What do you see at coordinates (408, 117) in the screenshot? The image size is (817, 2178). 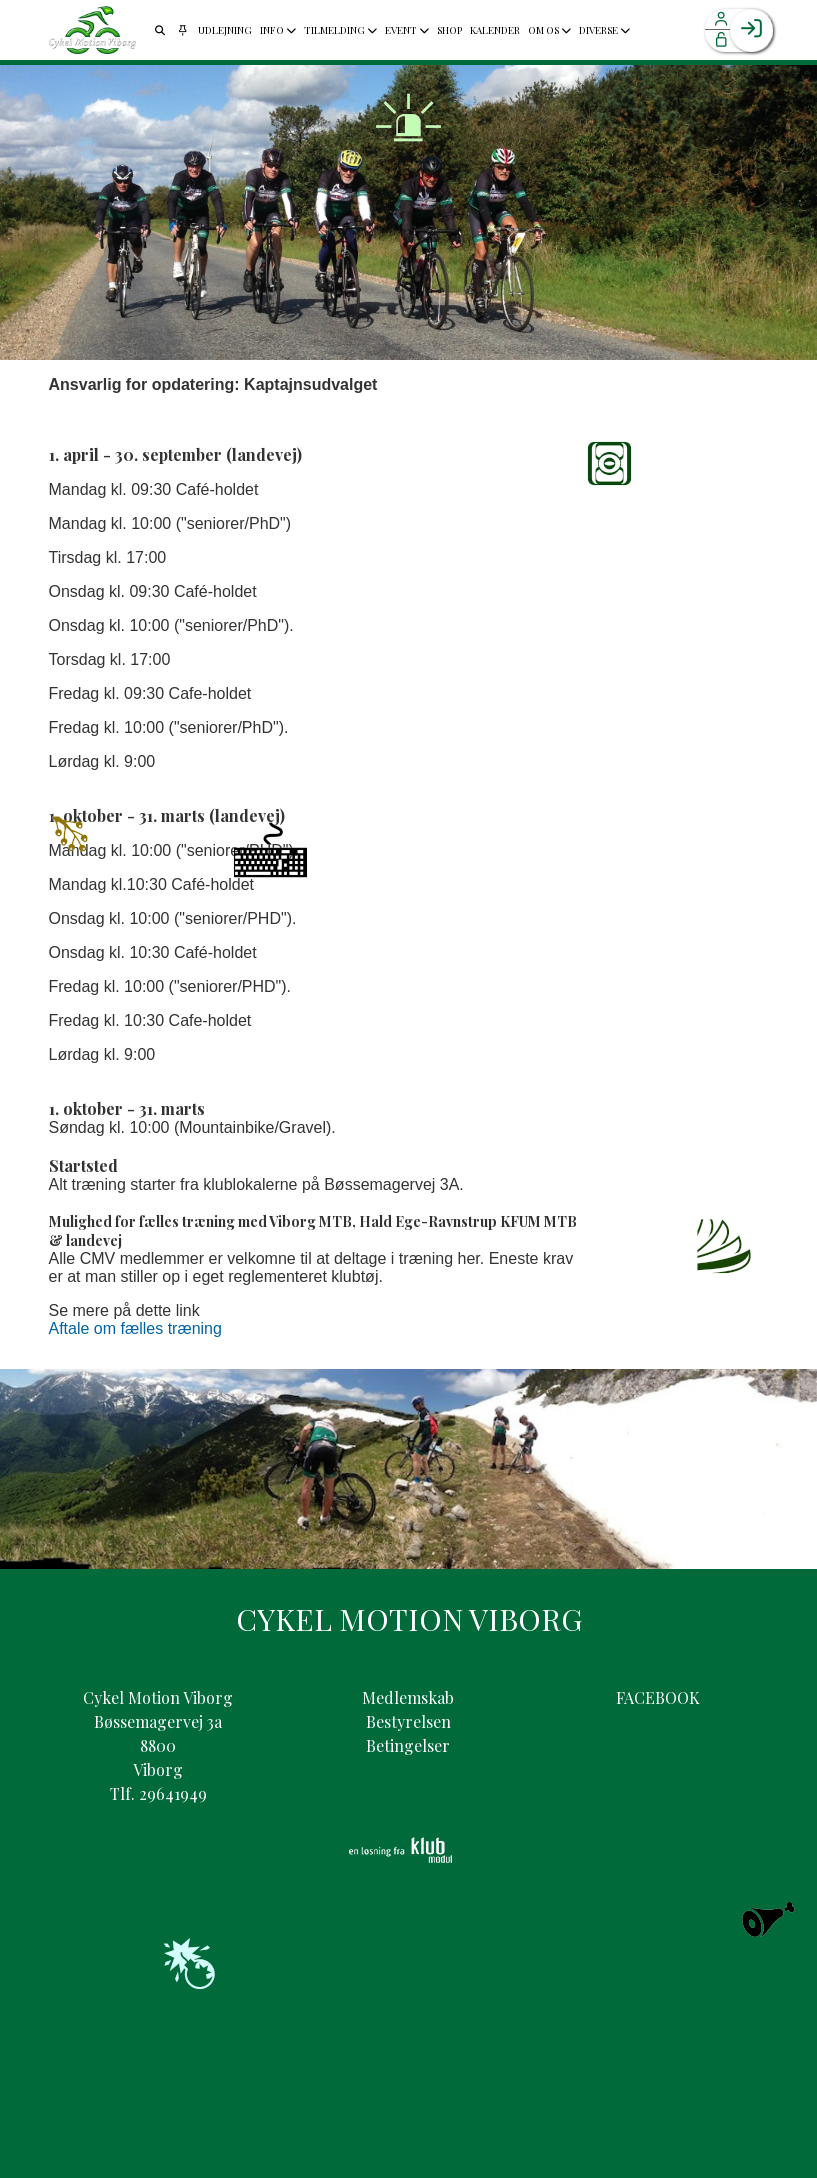 I see `indicates an active alert or emergency notification` at bounding box center [408, 117].